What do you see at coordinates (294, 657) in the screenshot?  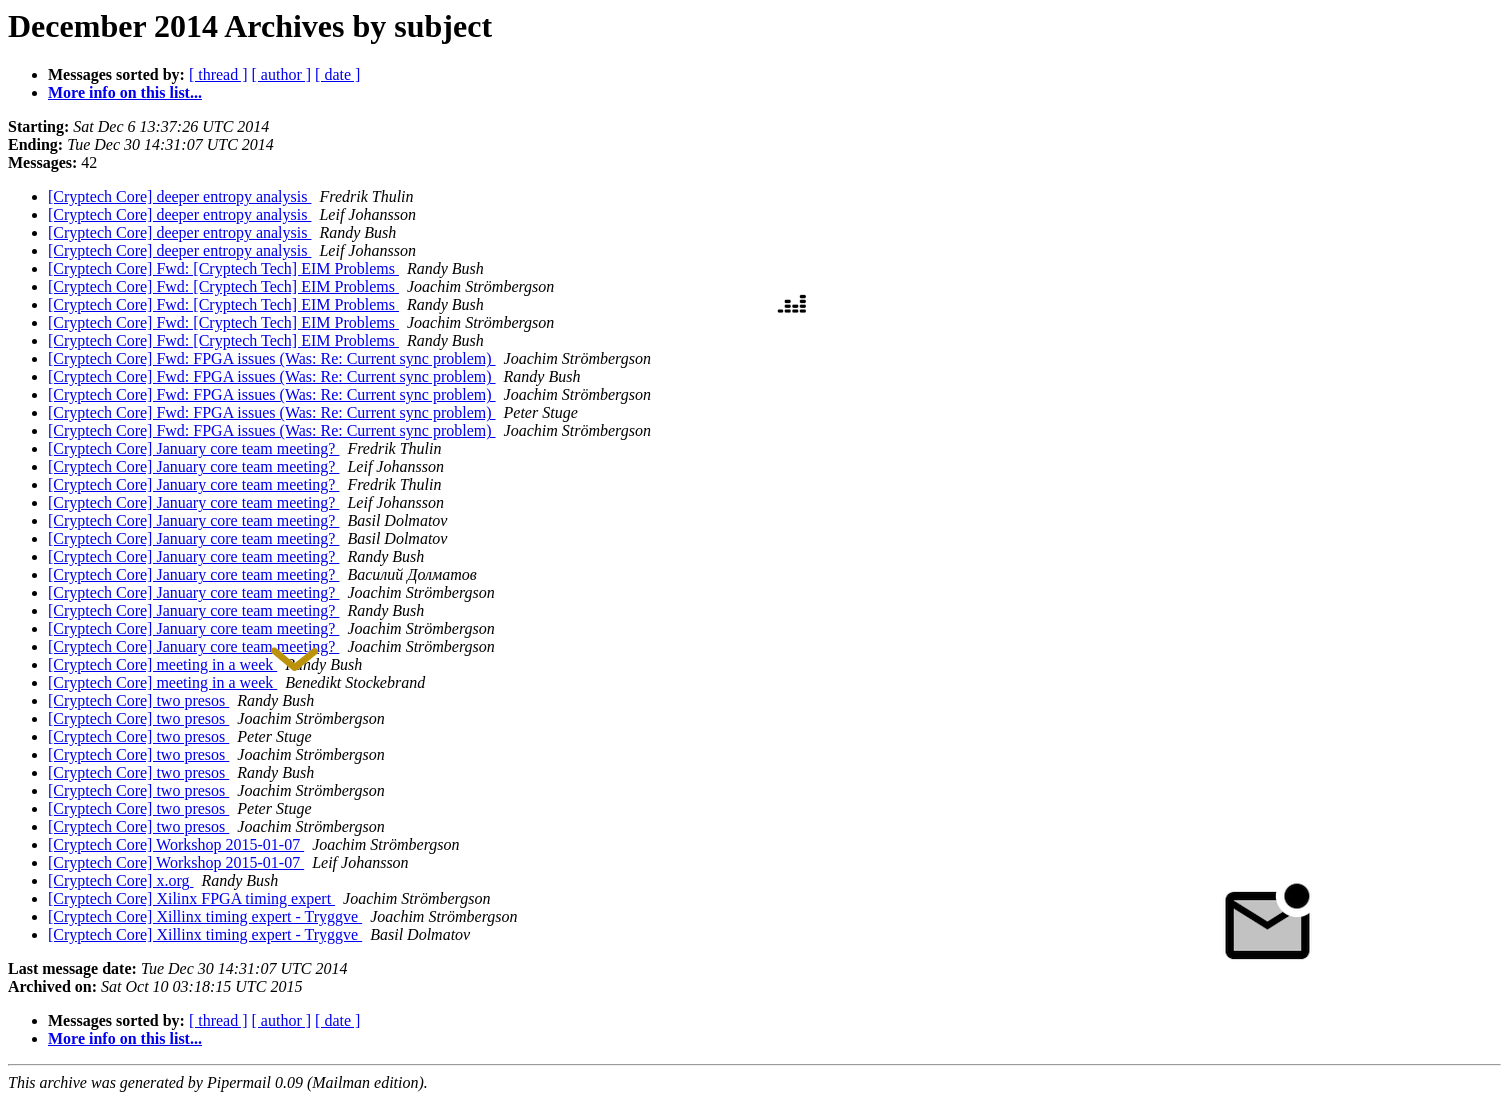 I see `expand dropdown menu or content` at bounding box center [294, 657].